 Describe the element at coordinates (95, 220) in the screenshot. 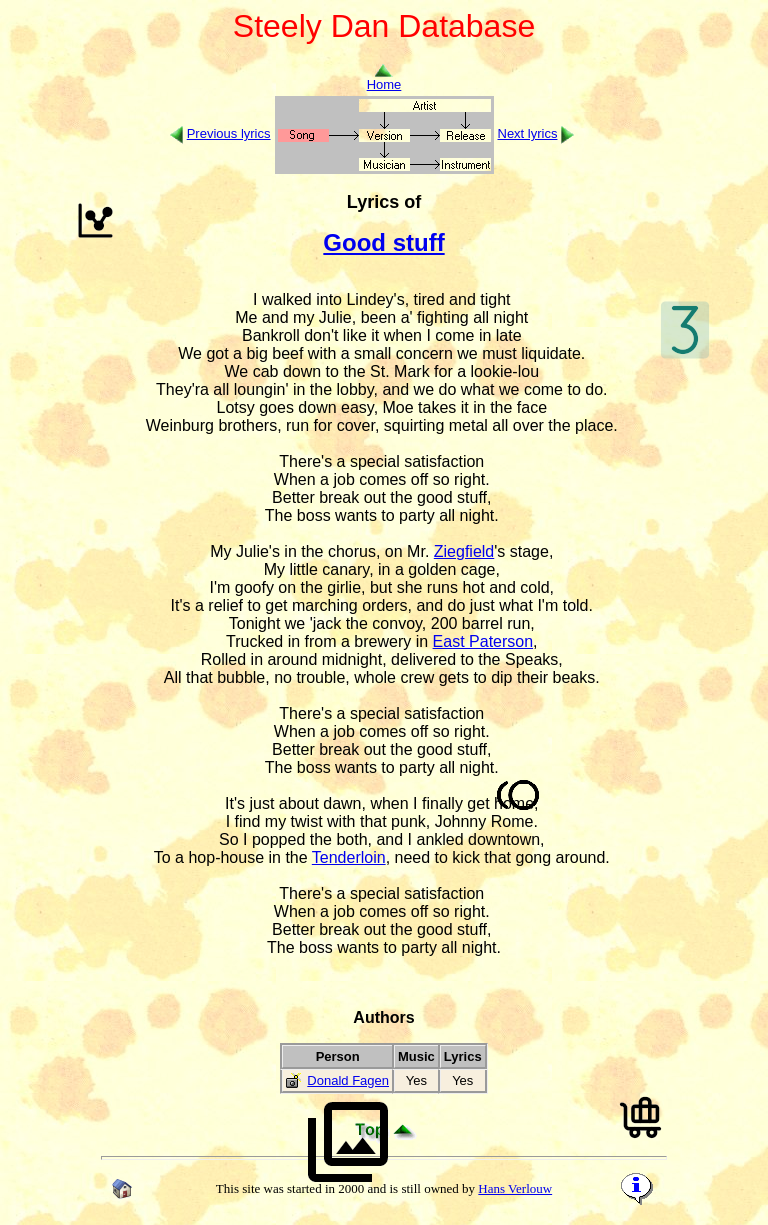

I see `view scatter plot or data visualization` at that location.